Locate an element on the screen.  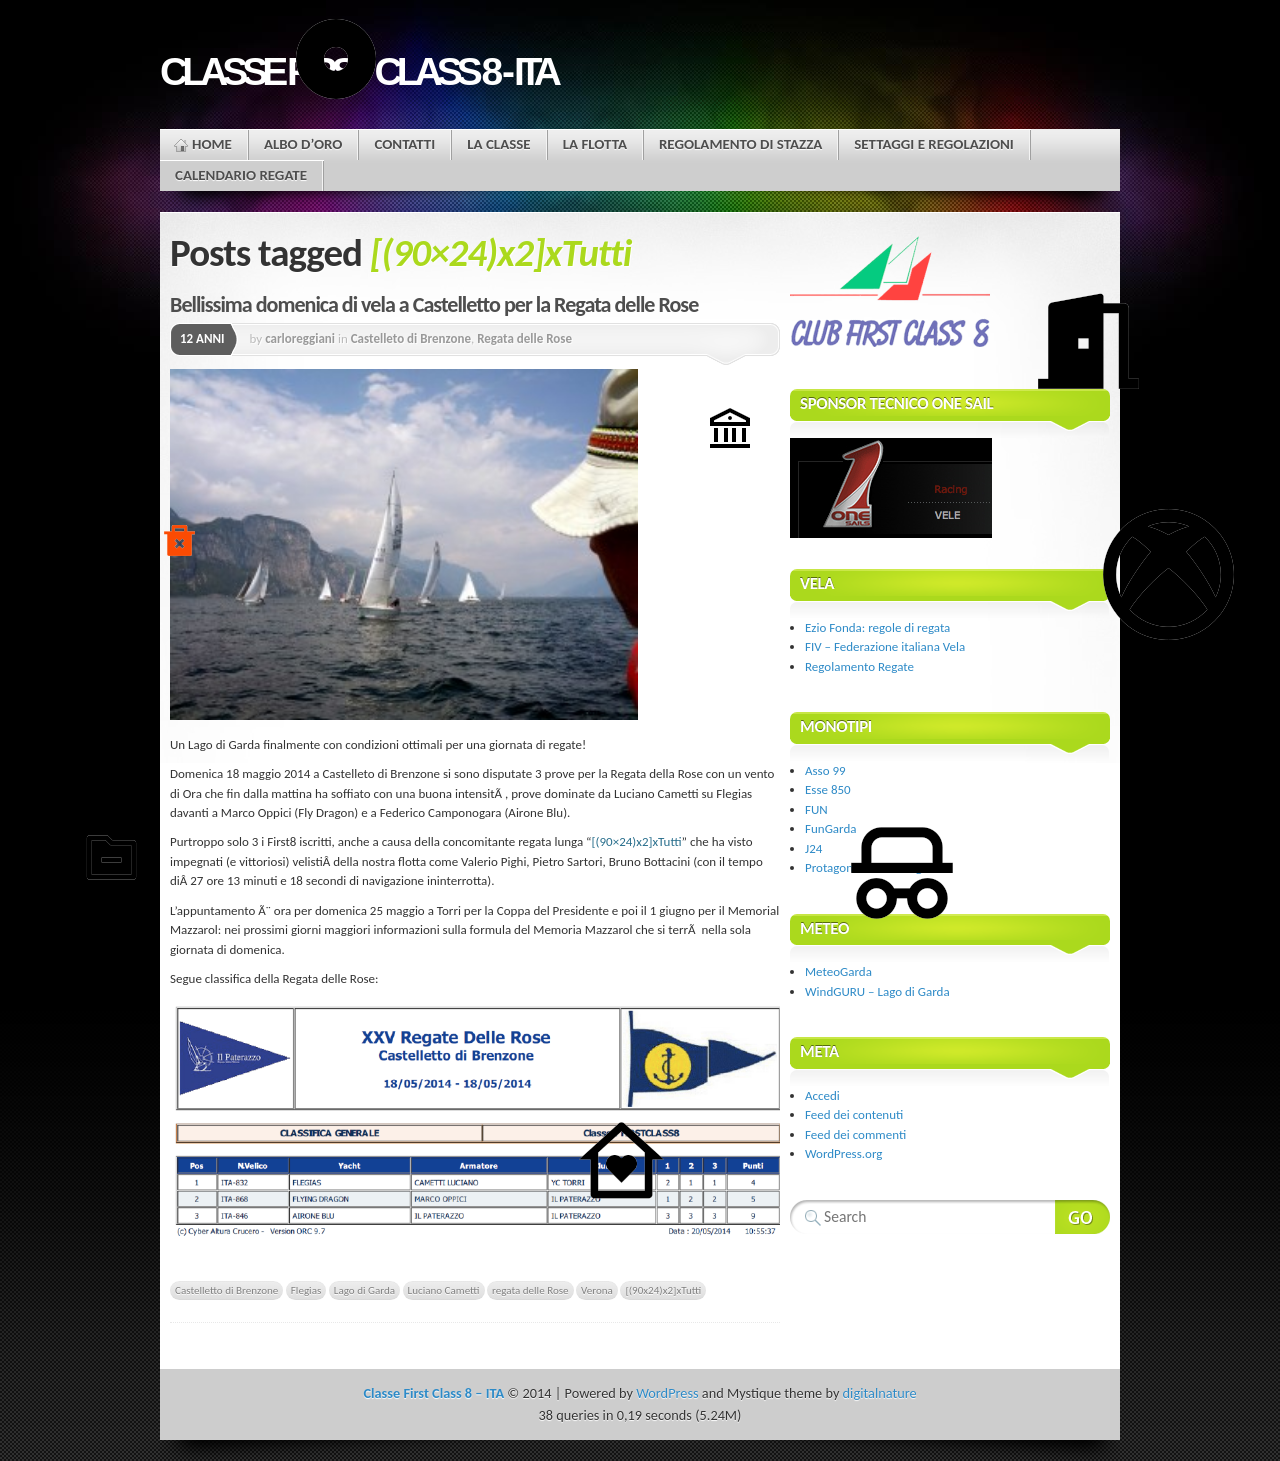
delete selected item is located at coordinates (179, 540).